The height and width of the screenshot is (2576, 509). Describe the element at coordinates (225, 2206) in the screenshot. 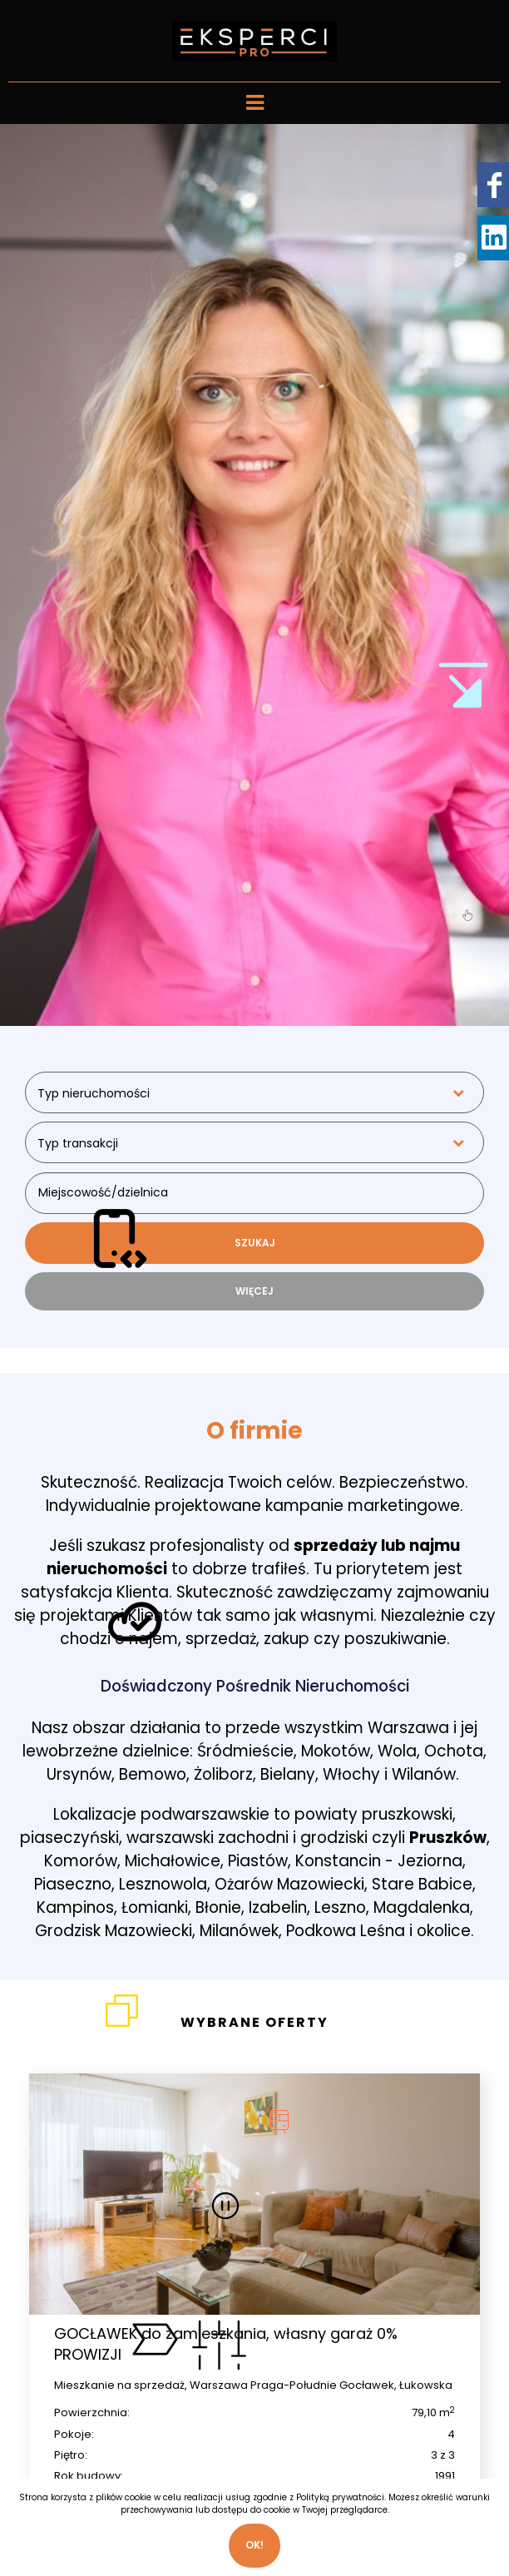

I see `pause media playback` at that location.